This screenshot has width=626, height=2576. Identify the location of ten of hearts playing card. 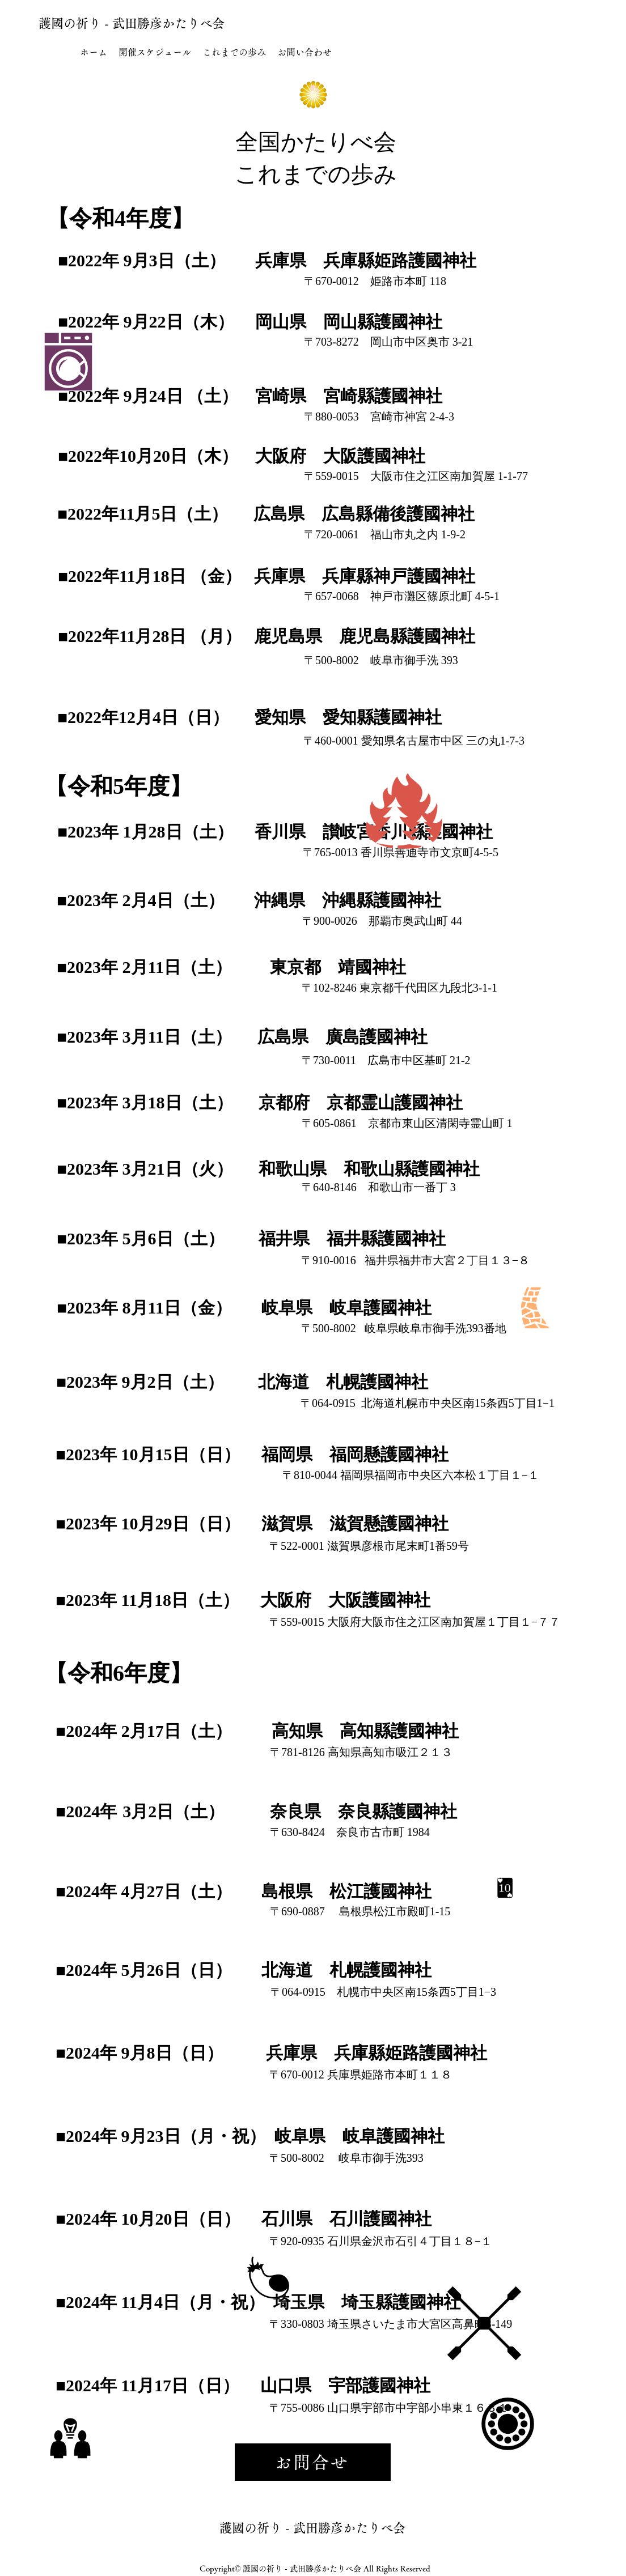
(505, 1888).